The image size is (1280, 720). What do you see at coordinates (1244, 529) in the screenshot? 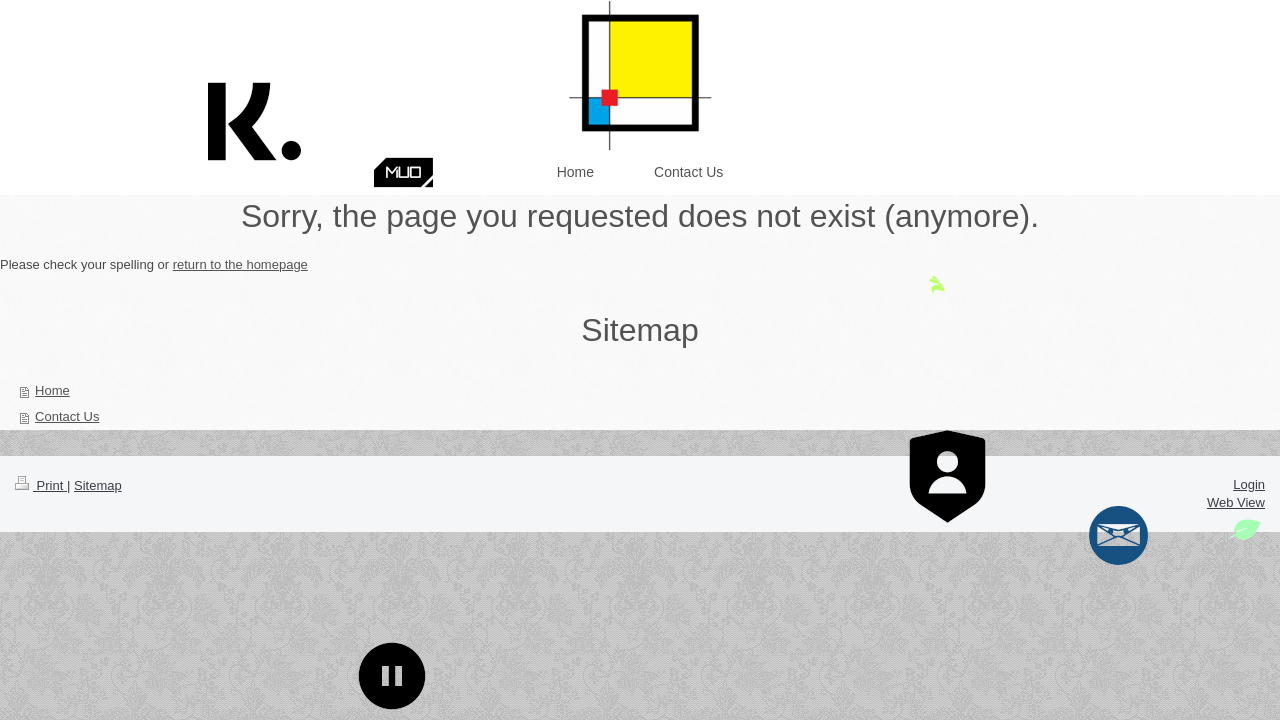
I see `chia network logo` at bounding box center [1244, 529].